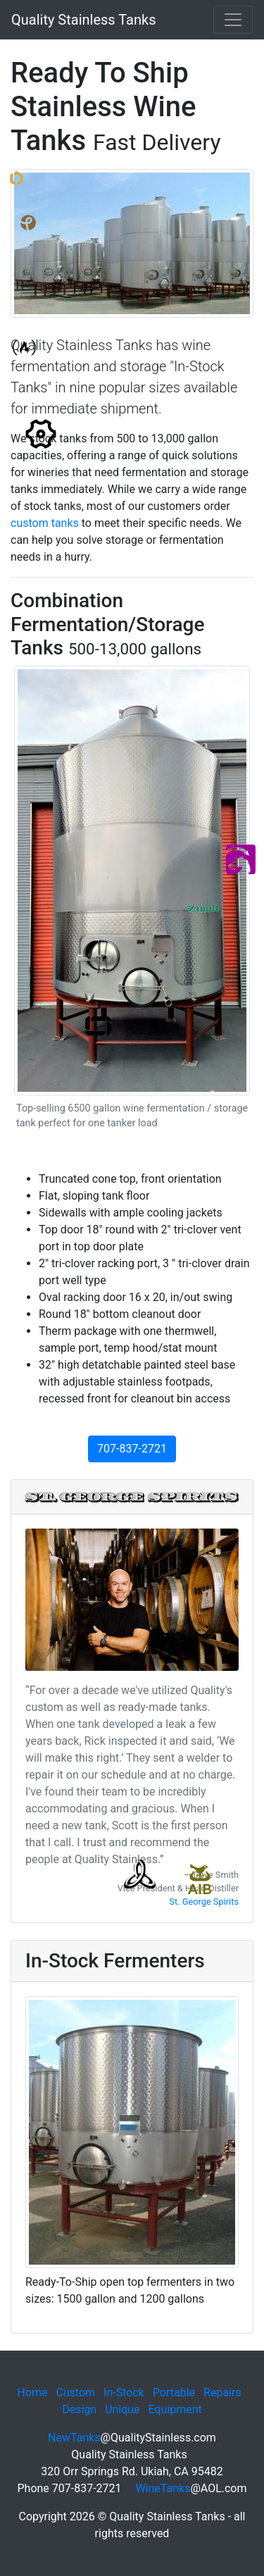 The width and height of the screenshot is (264, 2576). I want to click on visit malt freelancer platform, so click(203, 908).